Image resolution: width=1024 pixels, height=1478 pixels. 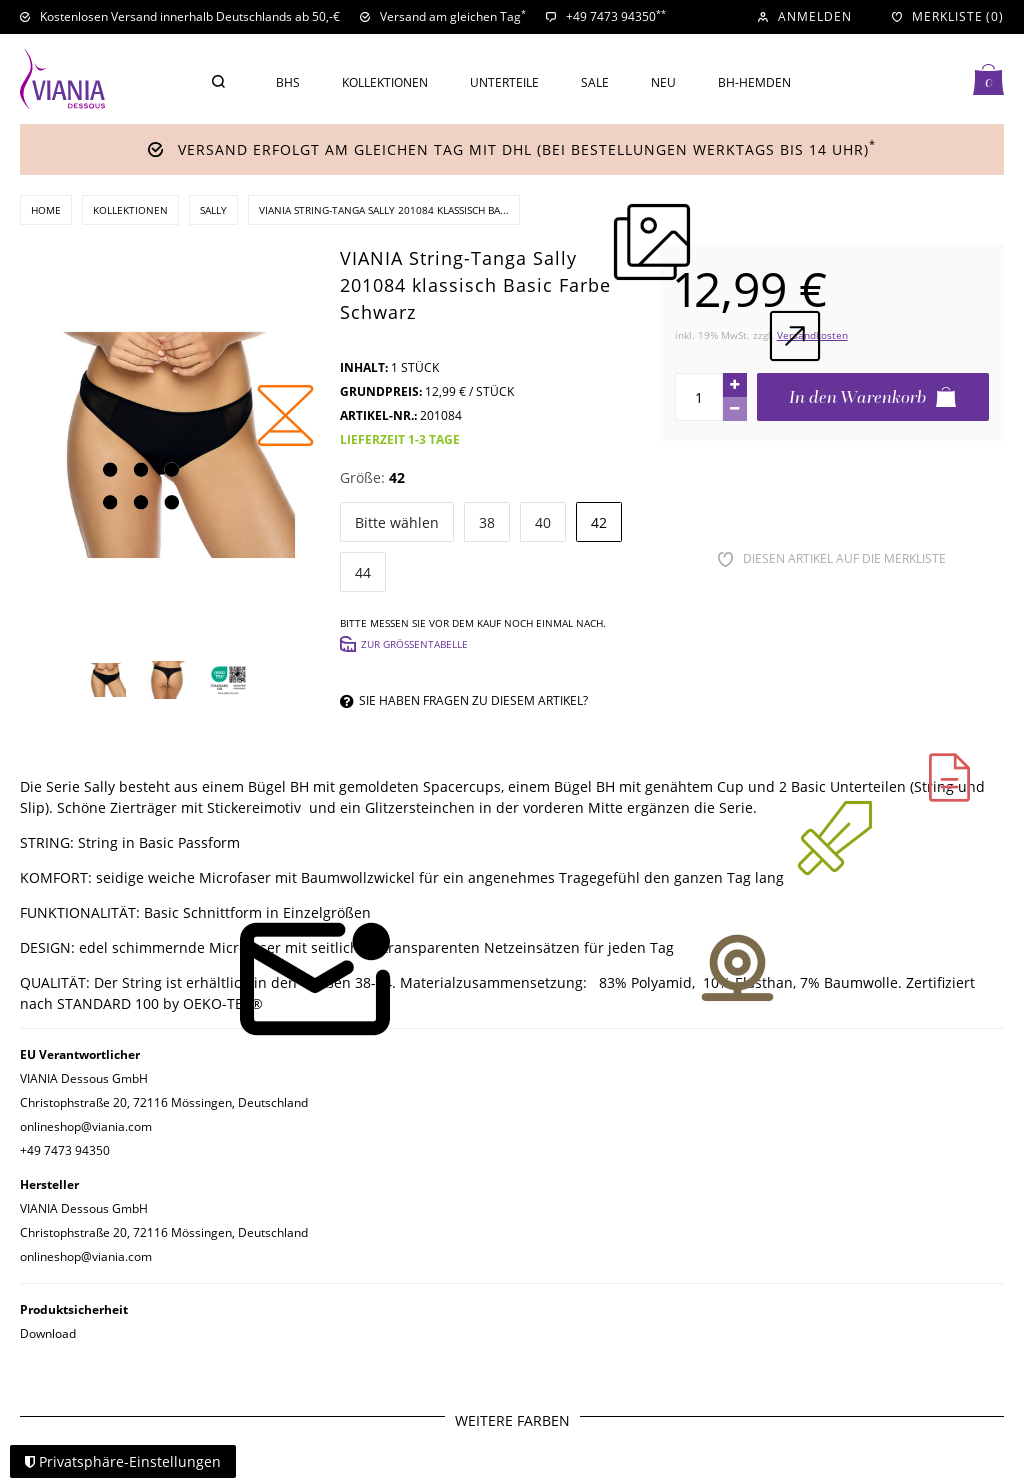 I want to click on indicates unread messages or notifications, so click(x=315, y=979).